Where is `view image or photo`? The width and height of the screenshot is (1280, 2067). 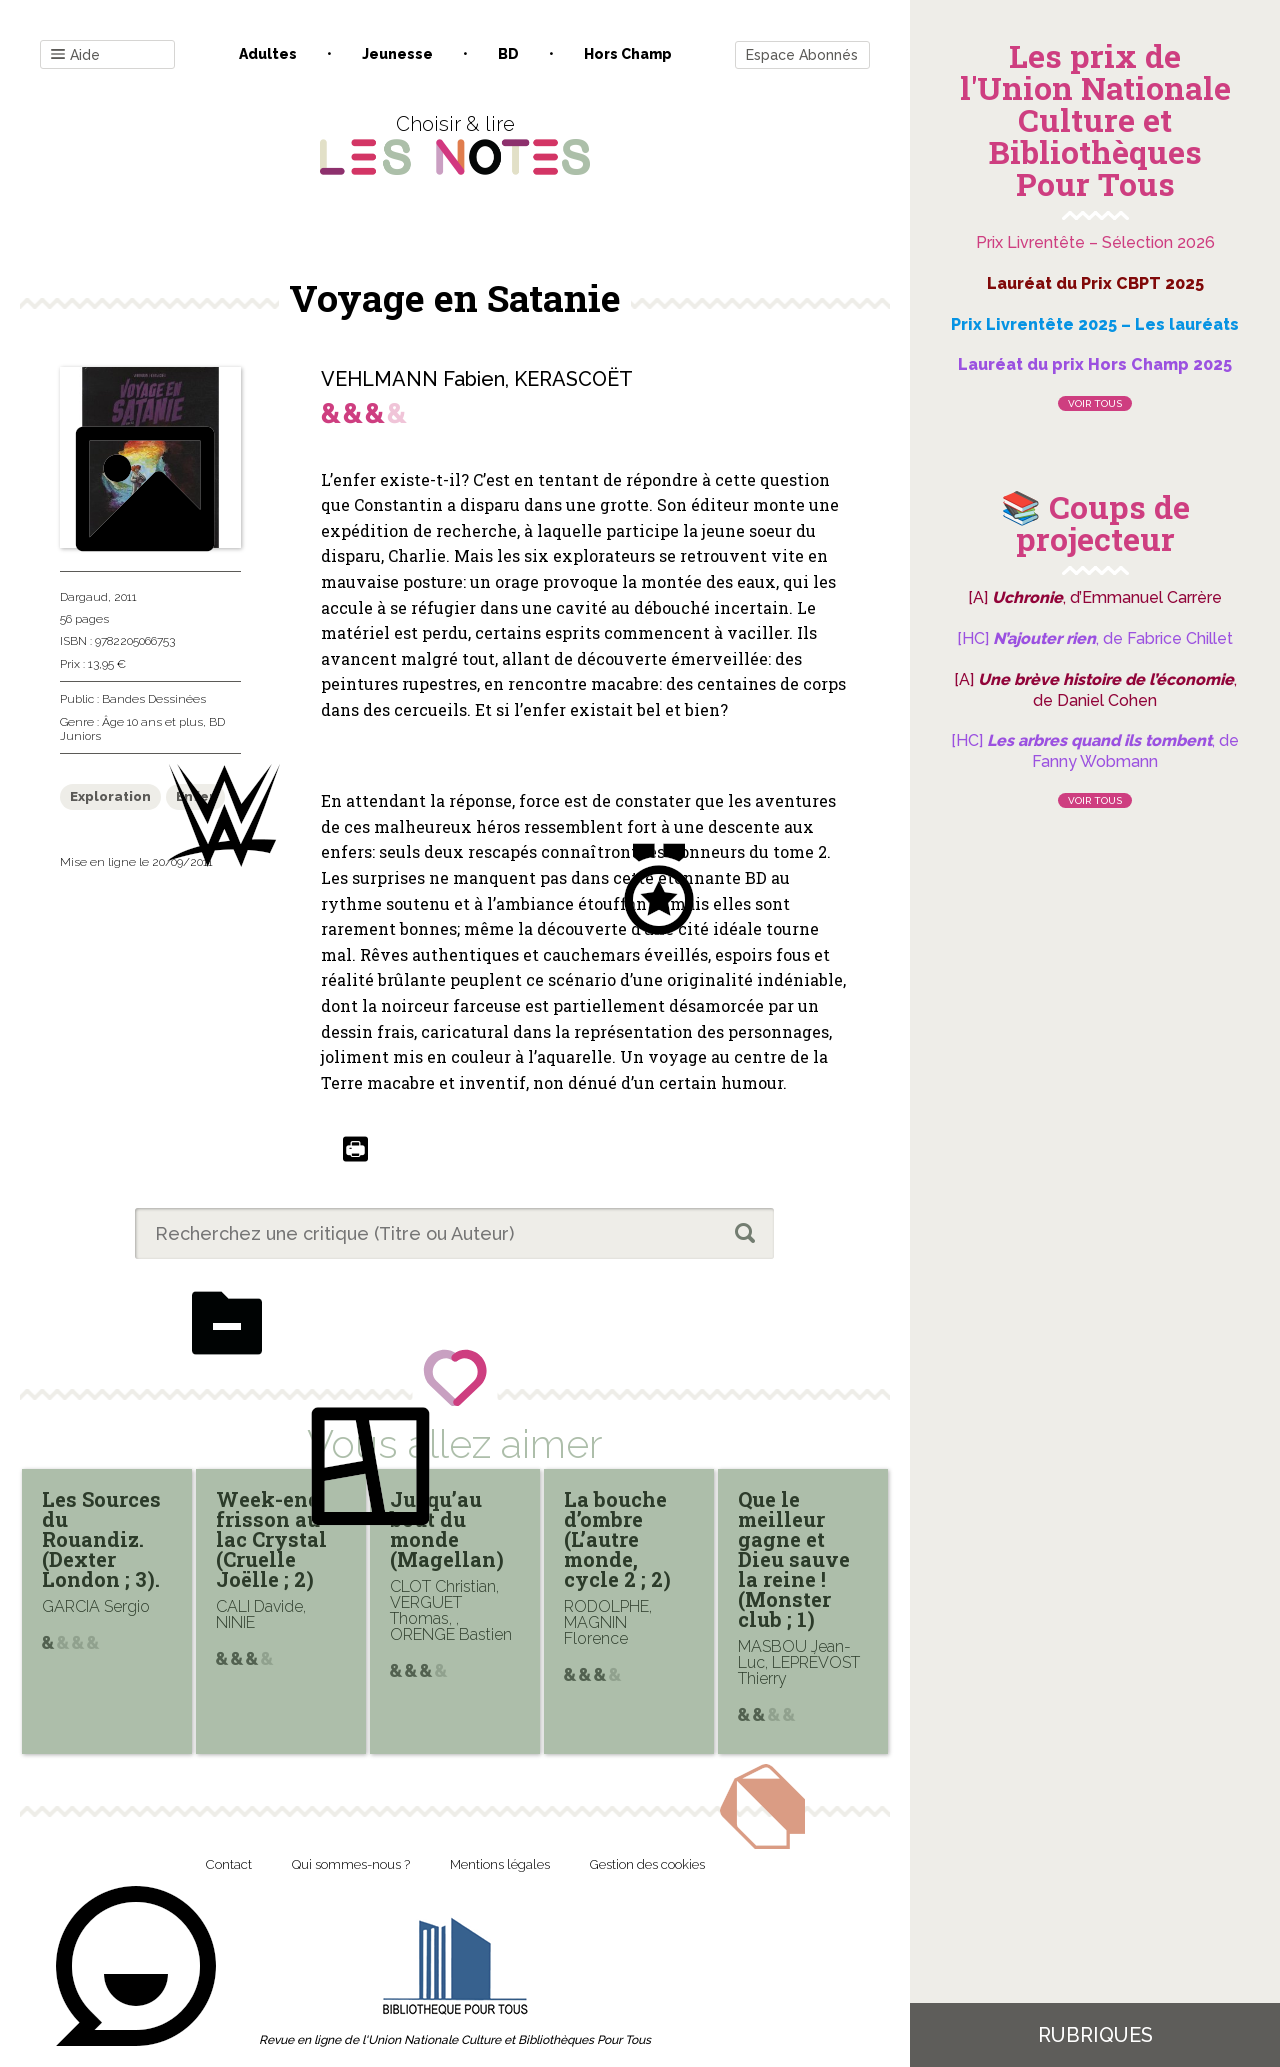
view image or photo is located at coordinates (145, 489).